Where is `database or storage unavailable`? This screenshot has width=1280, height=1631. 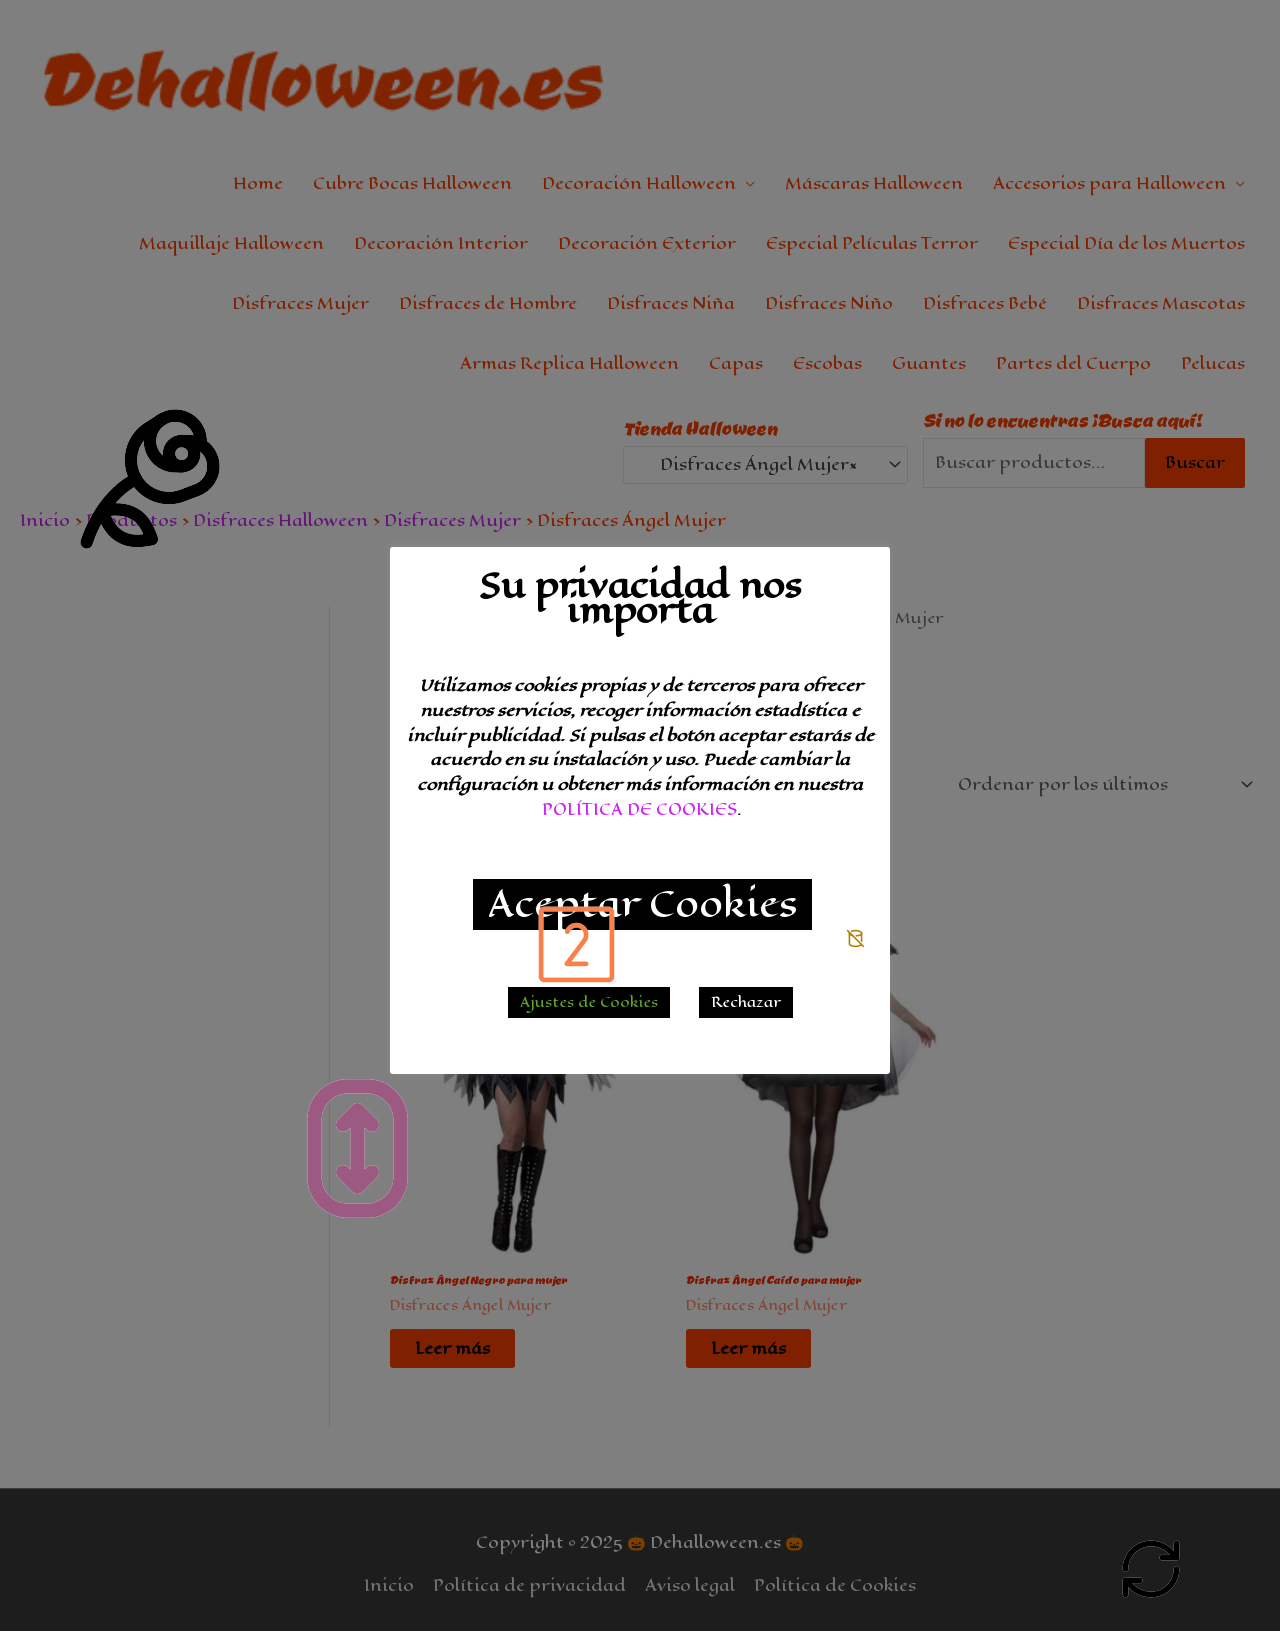 database or storage unavailable is located at coordinates (855, 938).